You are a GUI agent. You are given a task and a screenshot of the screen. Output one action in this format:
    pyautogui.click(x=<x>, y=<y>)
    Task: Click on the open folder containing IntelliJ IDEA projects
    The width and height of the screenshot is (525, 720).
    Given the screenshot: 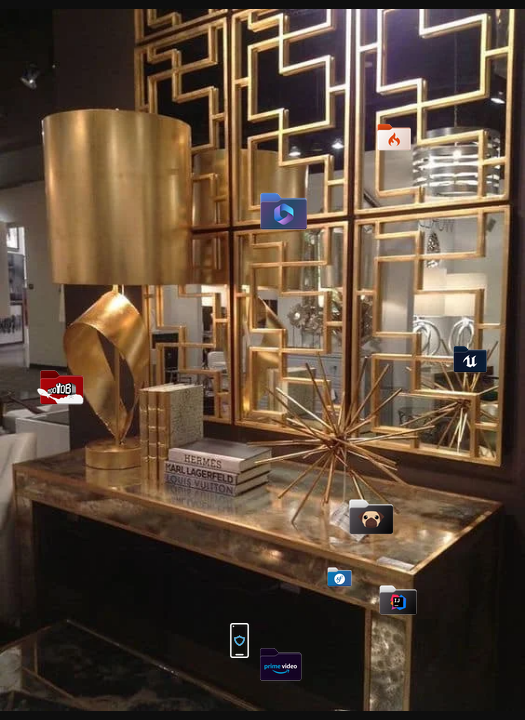 What is the action you would take?
    pyautogui.click(x=398, y=601)
    